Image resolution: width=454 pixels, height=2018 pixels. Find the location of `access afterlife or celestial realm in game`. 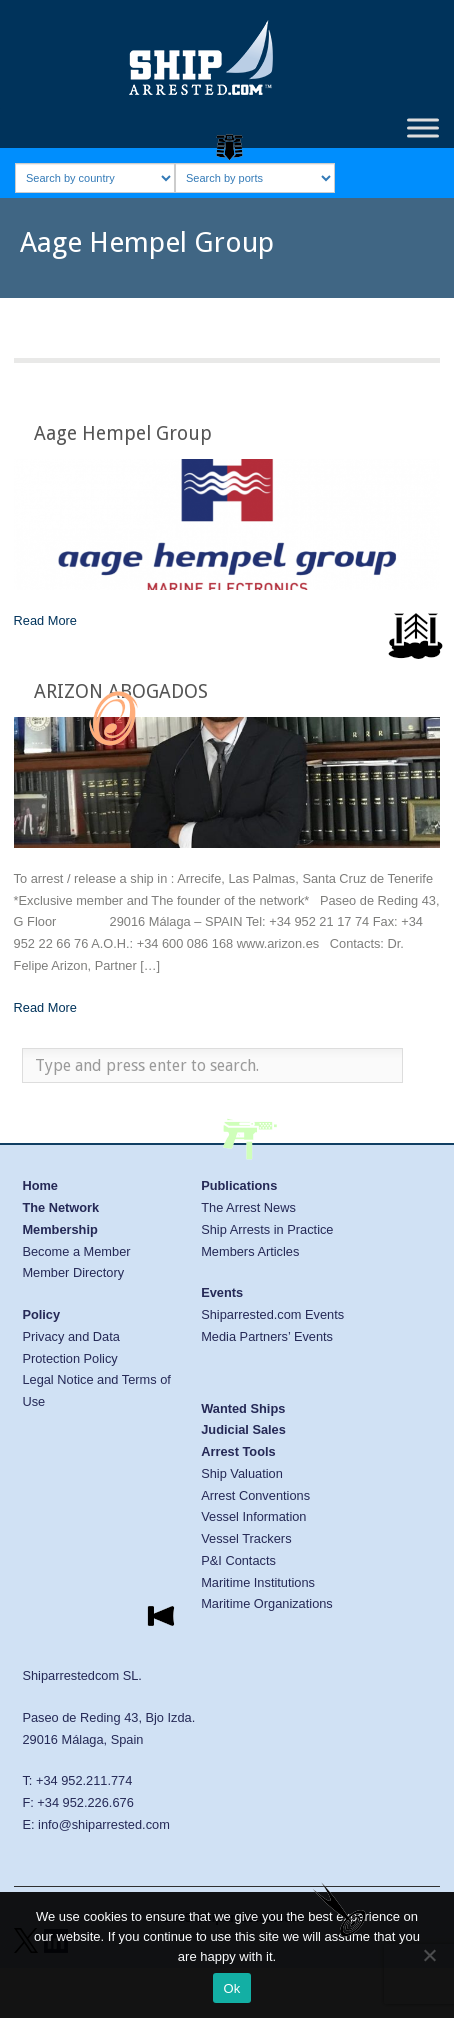

access afterlife or celestial realm in game is located at coordinates (416, 636).